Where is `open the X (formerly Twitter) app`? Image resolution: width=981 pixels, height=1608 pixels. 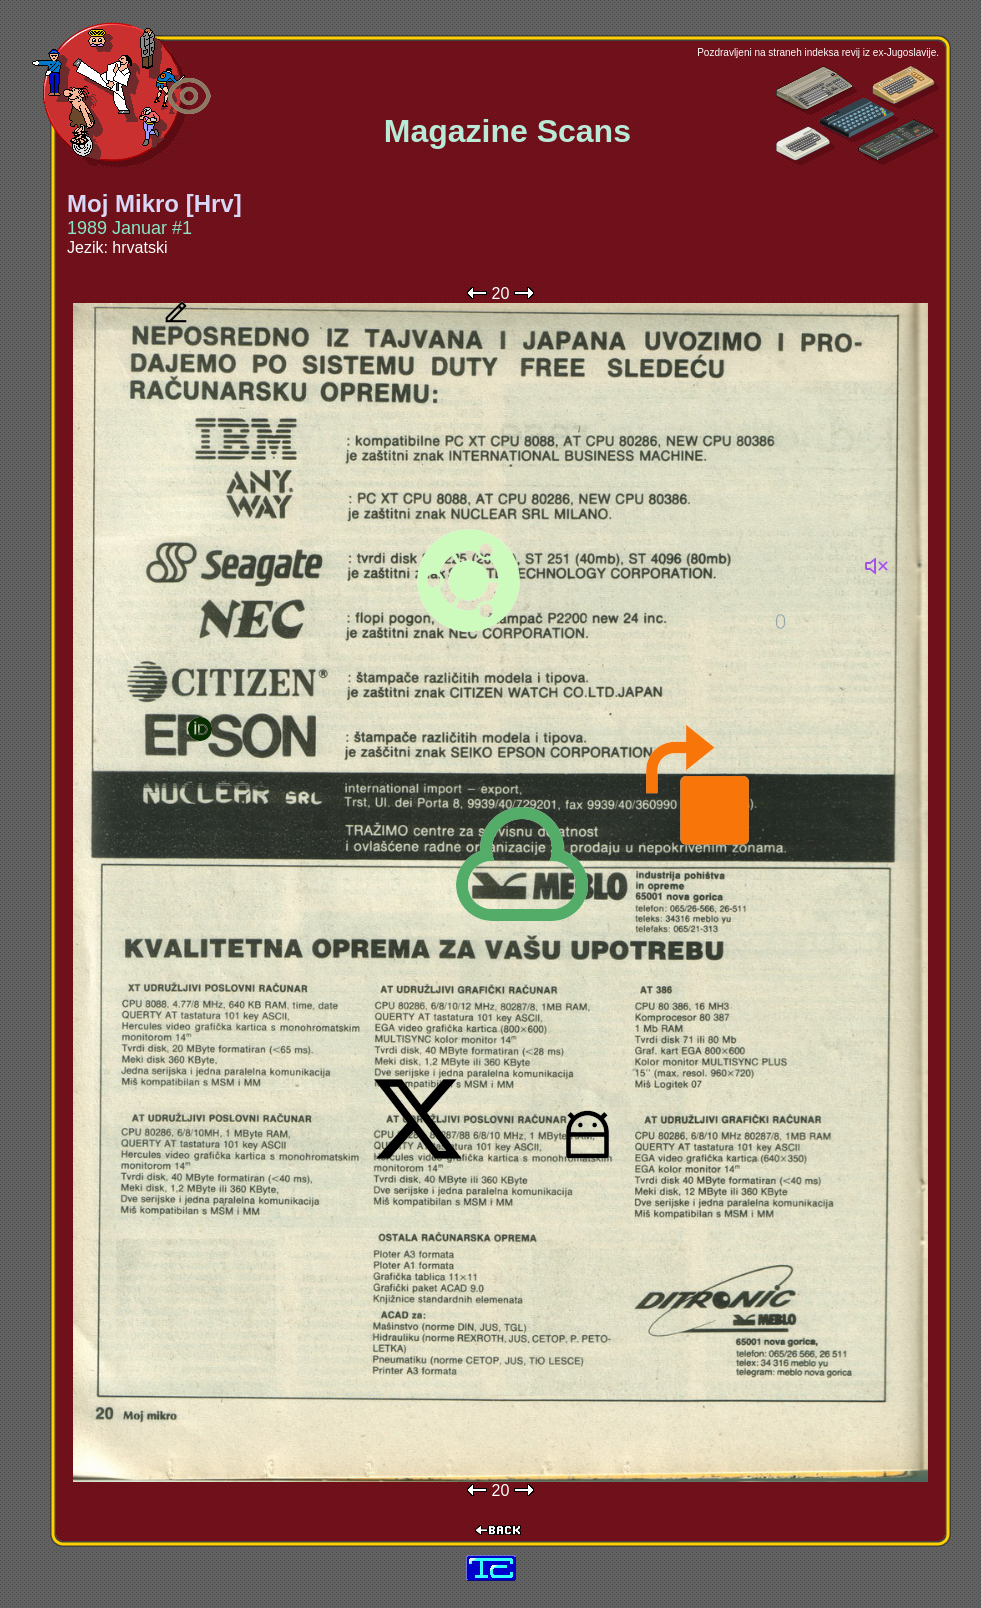 open the X (formerly Twitter) app is located at coordinates (418, 1119).